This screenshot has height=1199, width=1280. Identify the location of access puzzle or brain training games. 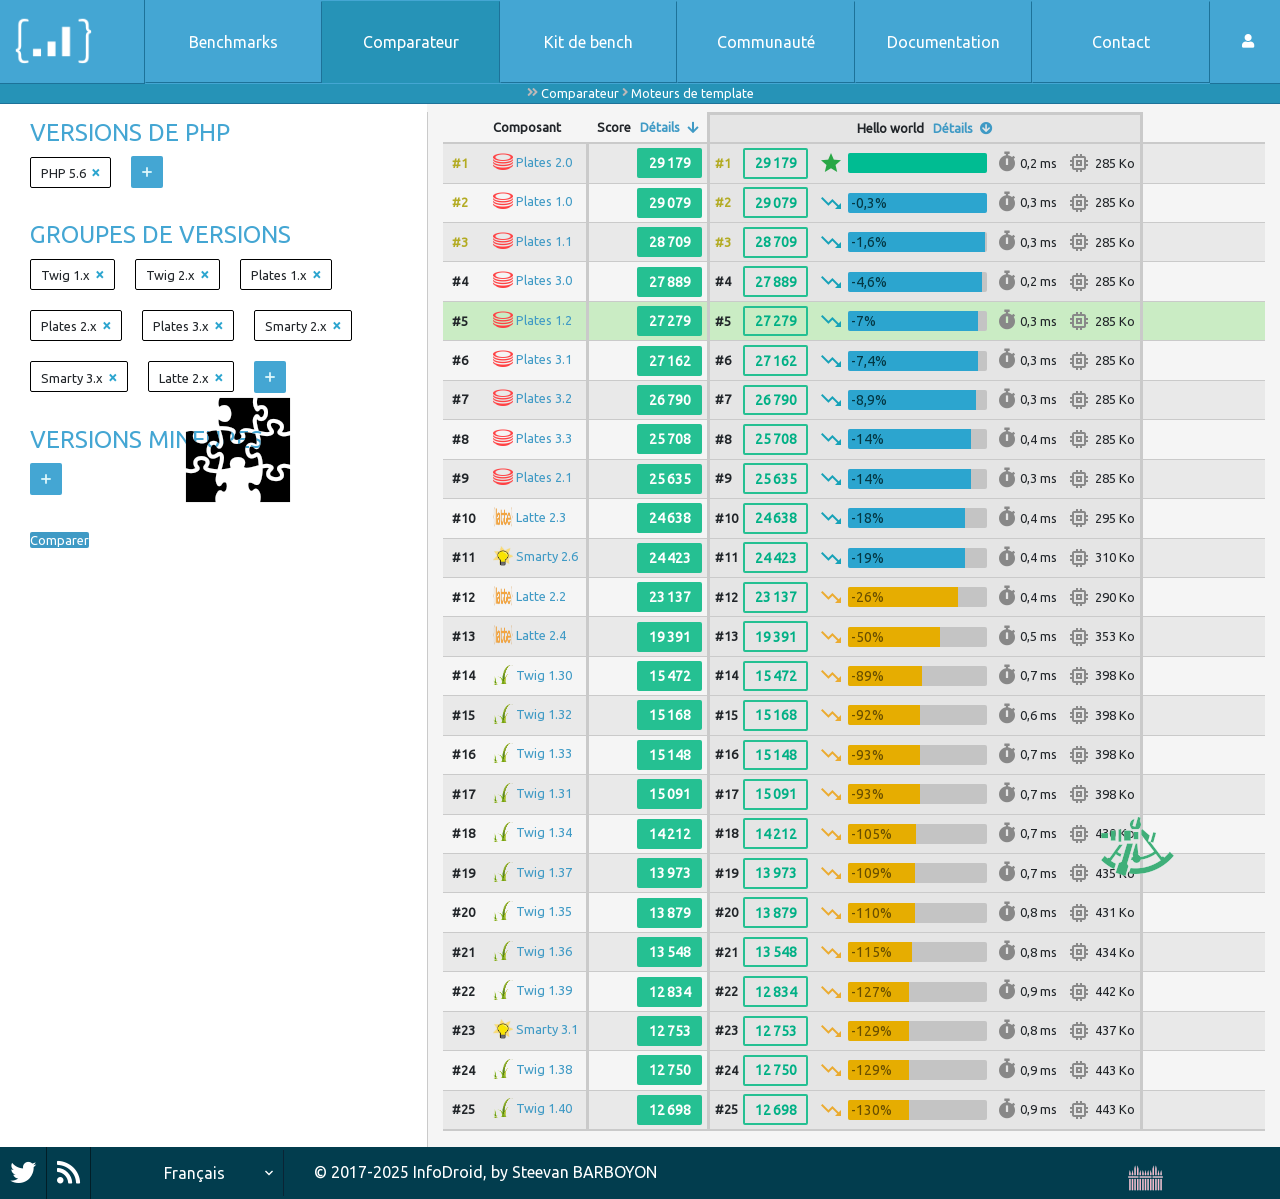
(238, 450).